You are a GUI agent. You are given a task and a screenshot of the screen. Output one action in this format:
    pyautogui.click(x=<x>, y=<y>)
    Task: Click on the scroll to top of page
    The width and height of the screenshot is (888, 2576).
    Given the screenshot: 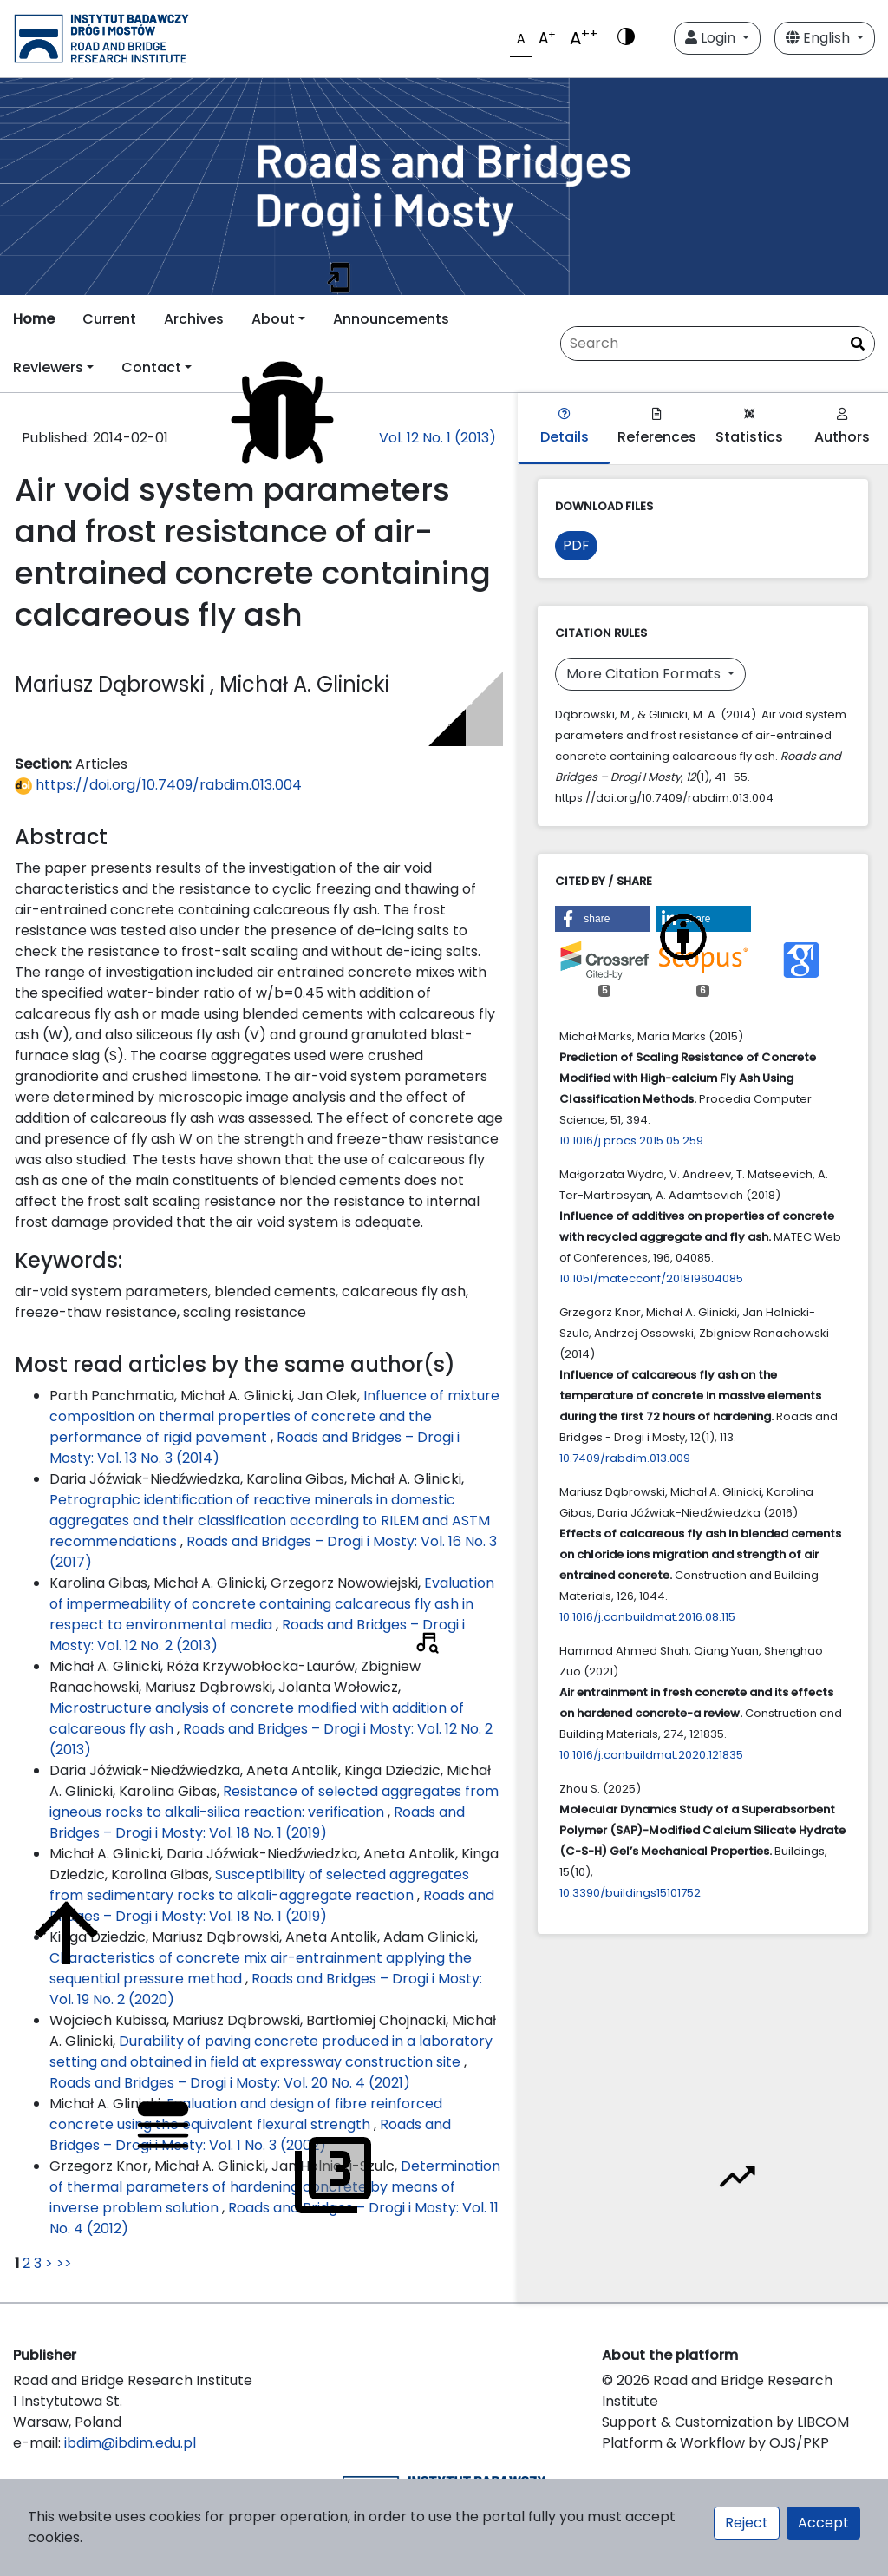 What is the action you would take?
    pyautogui.click(x=66, y=1932)
    